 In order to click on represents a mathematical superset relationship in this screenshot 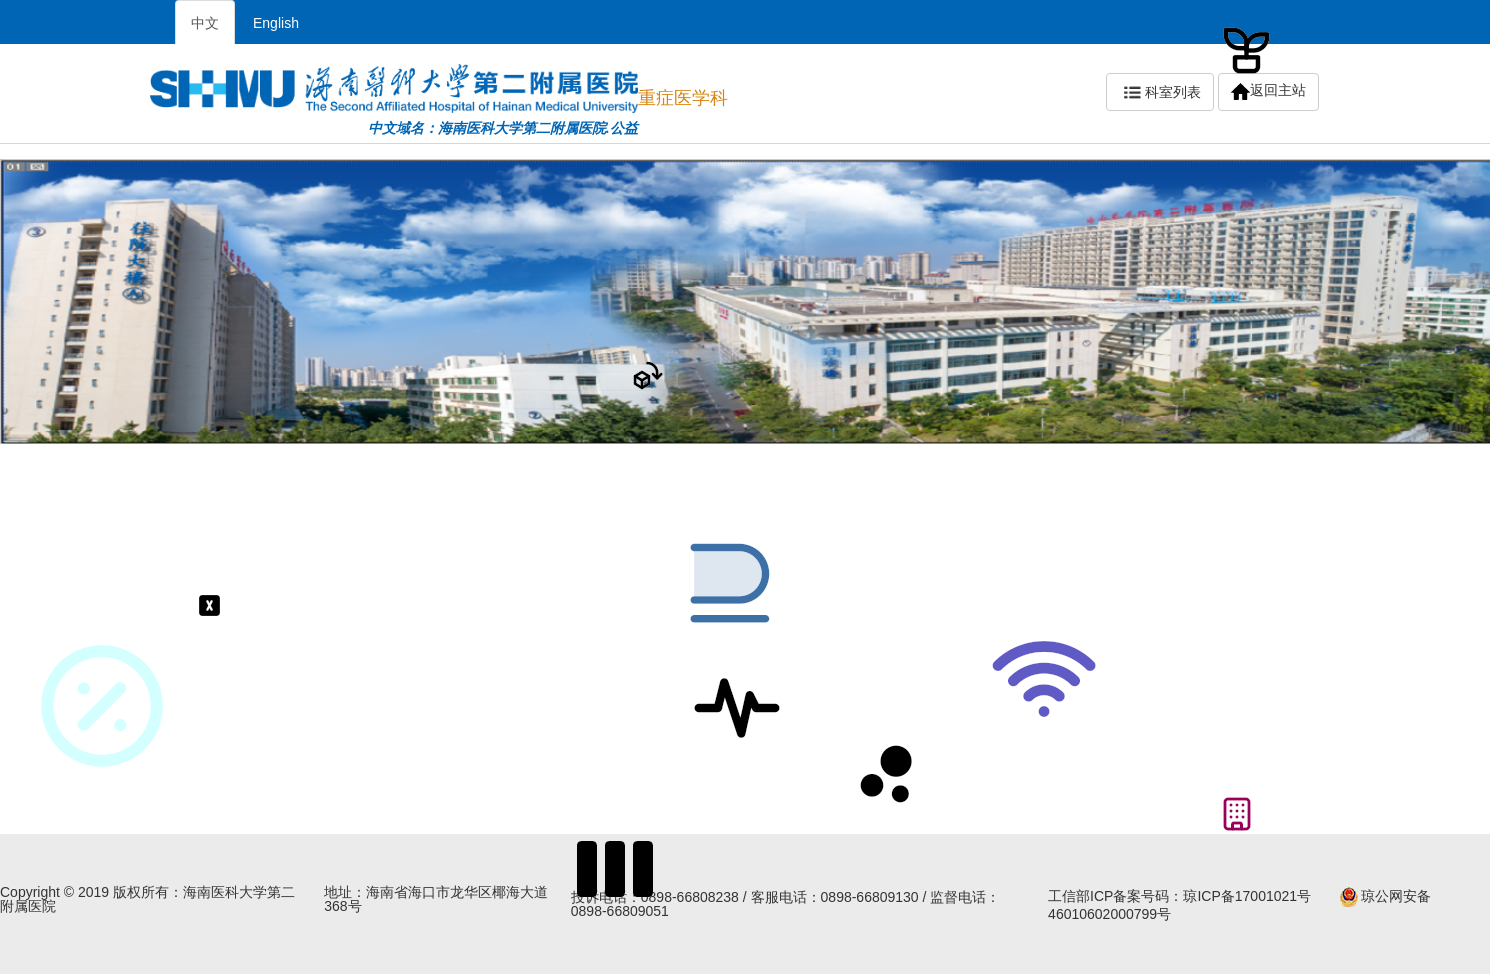, I will do `click(728, 585)`.